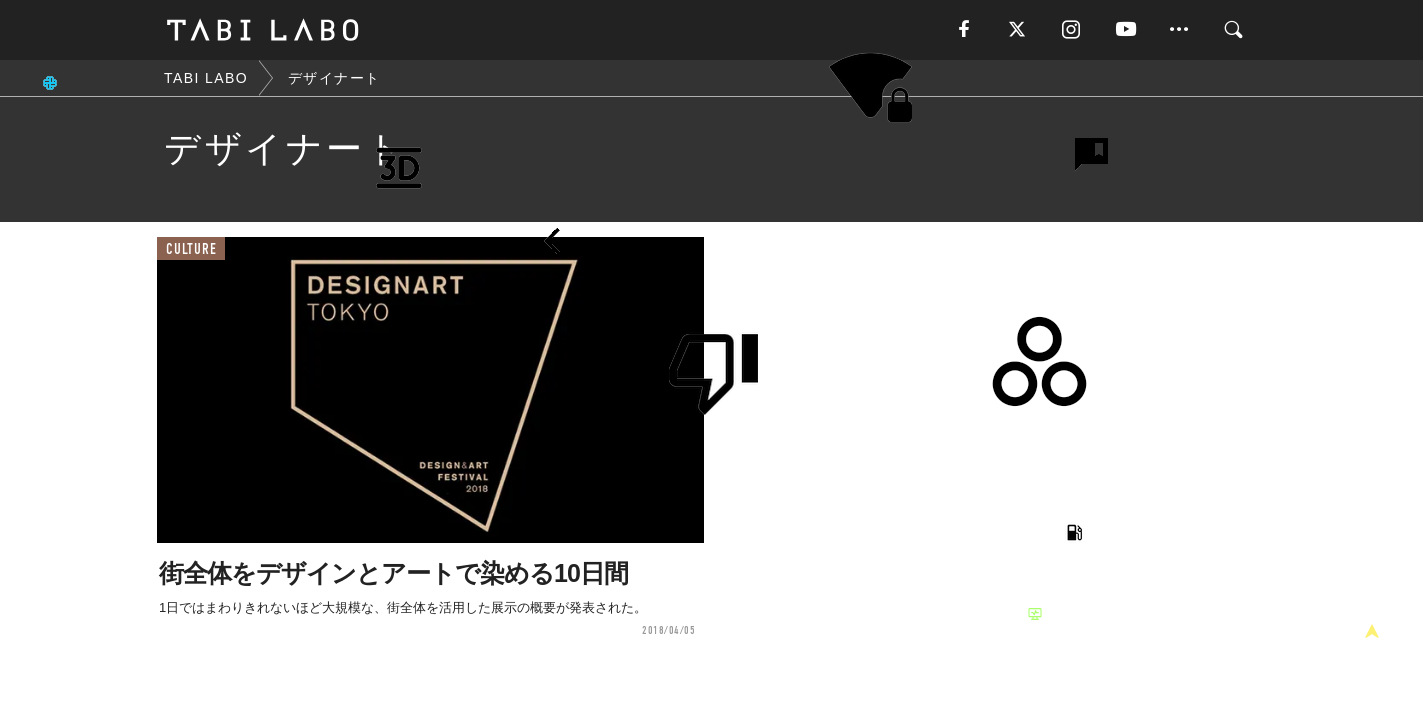  What do you see at coordinates (1074, 532) in the screenshot?
I see `find nearby gas stations` at bounding box center [1074, 532].